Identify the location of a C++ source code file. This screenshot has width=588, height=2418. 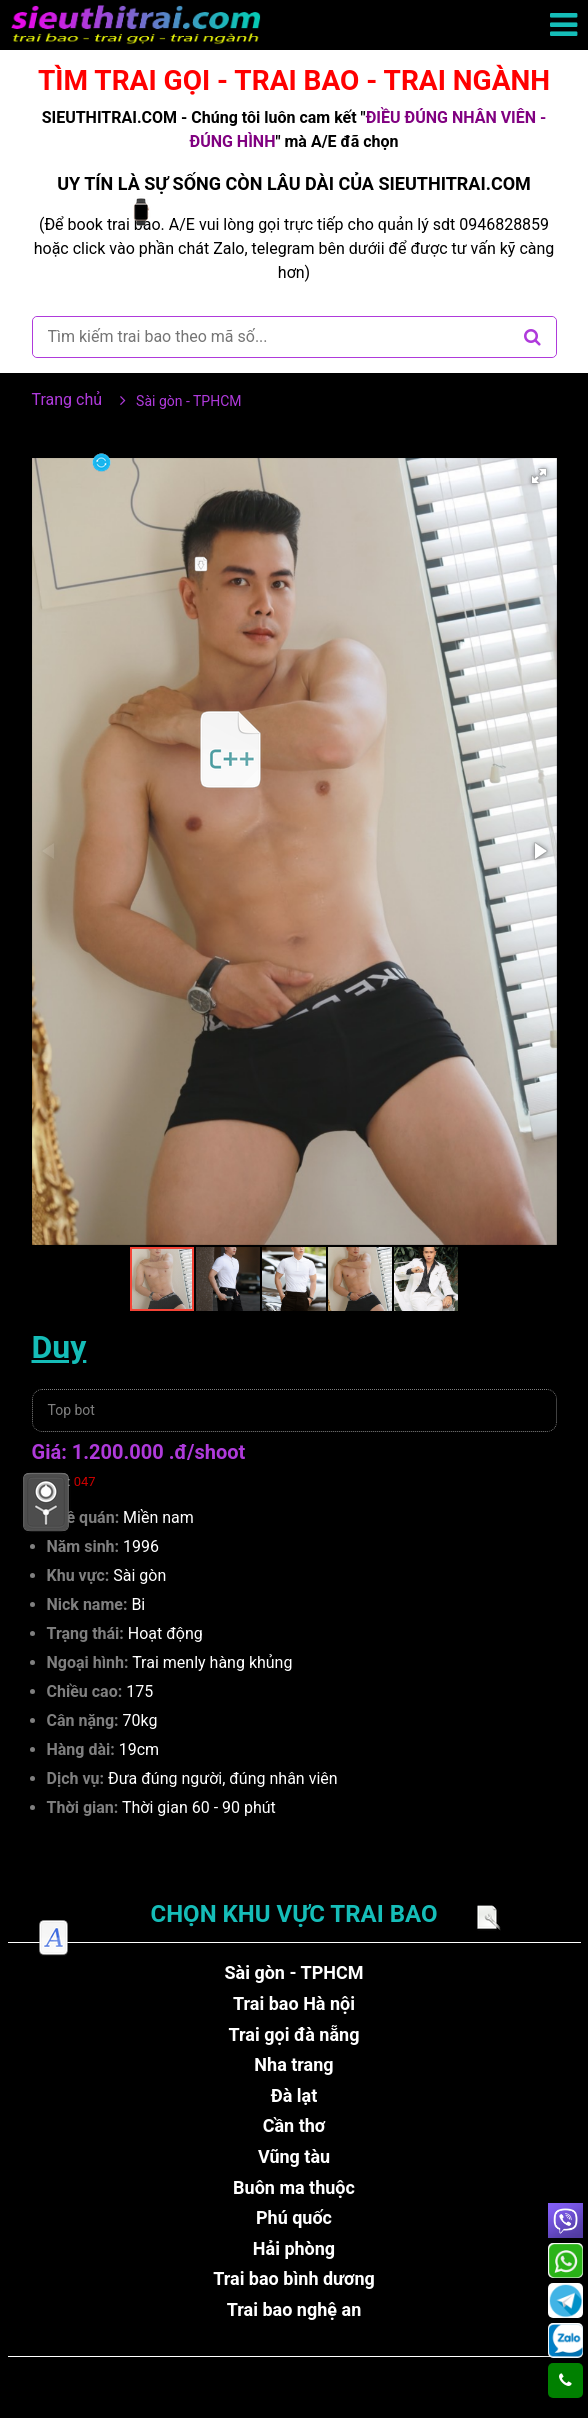
(230, 749).